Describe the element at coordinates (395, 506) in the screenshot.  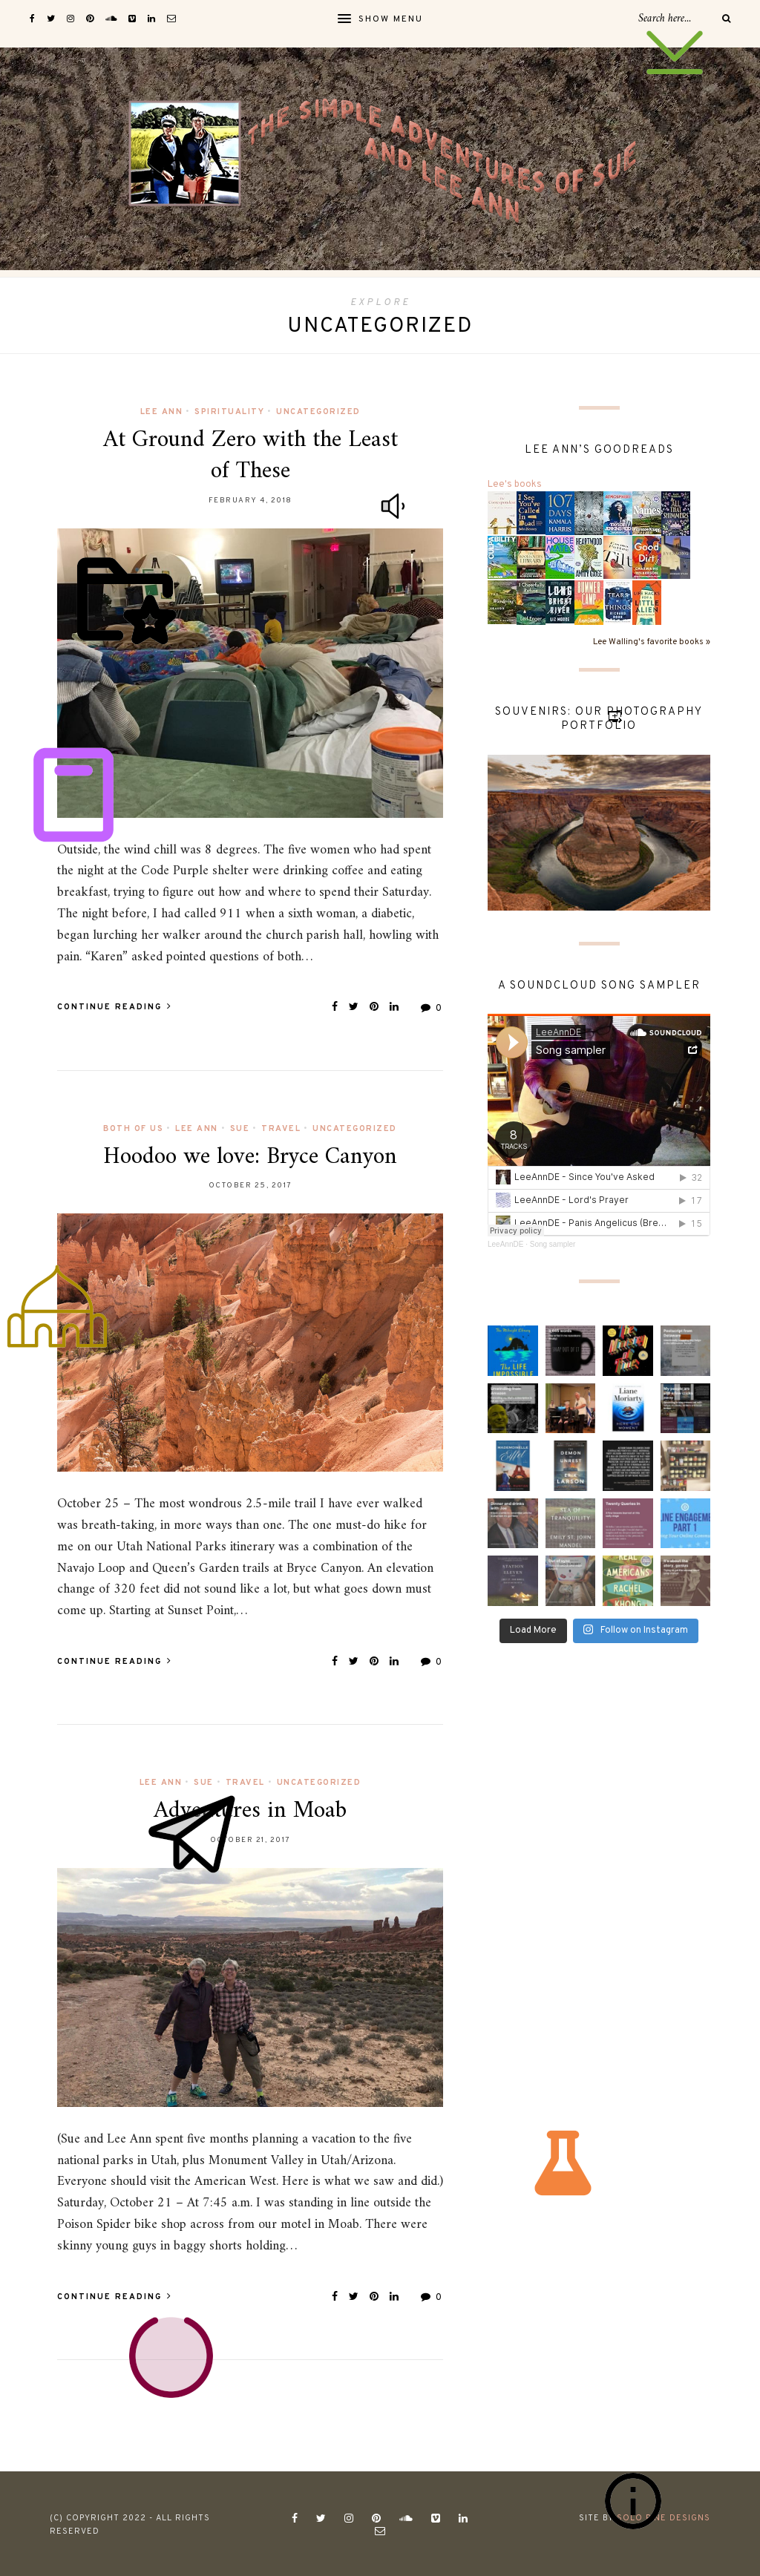
I see `volume set to low level` at that location.